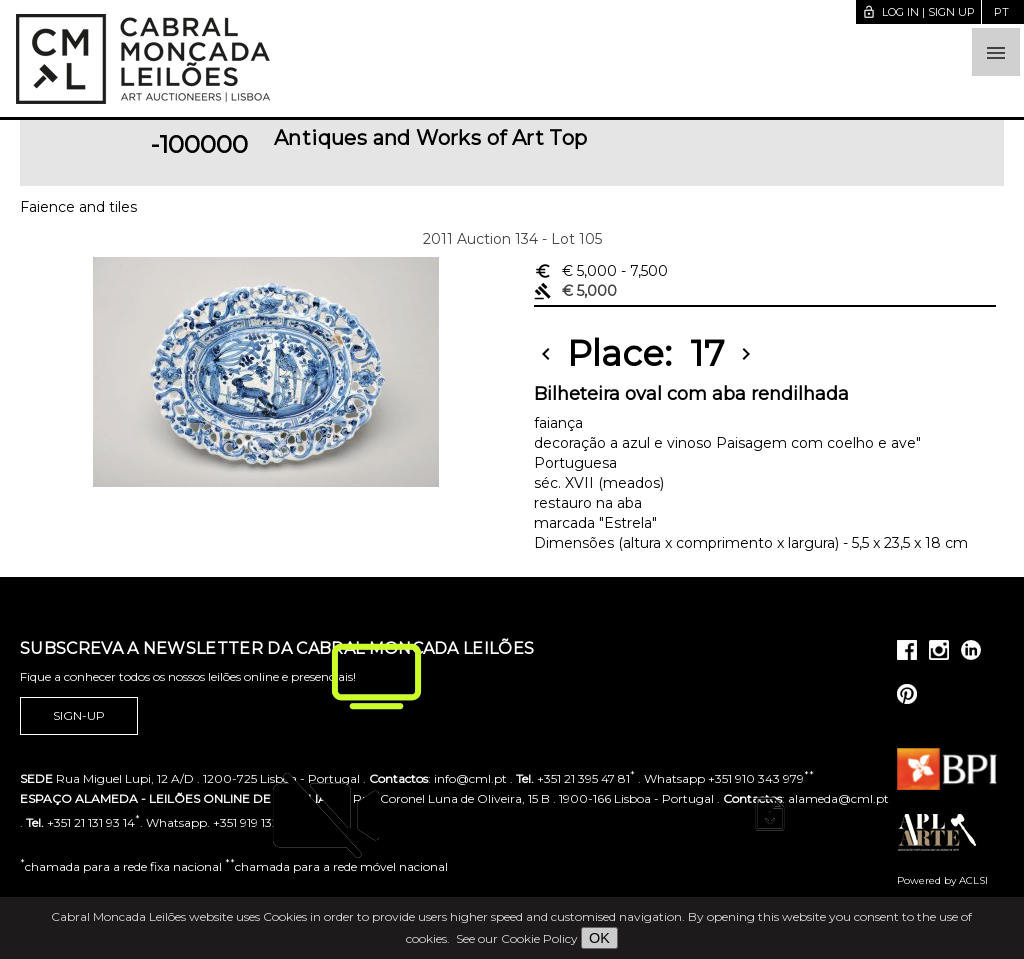 The height and width of the screenshot is (959, 1024). What do you see at coordinates (376, 676) in the screenshot?
I see `access TV or video streaming features` at bounding box center [376, 676].